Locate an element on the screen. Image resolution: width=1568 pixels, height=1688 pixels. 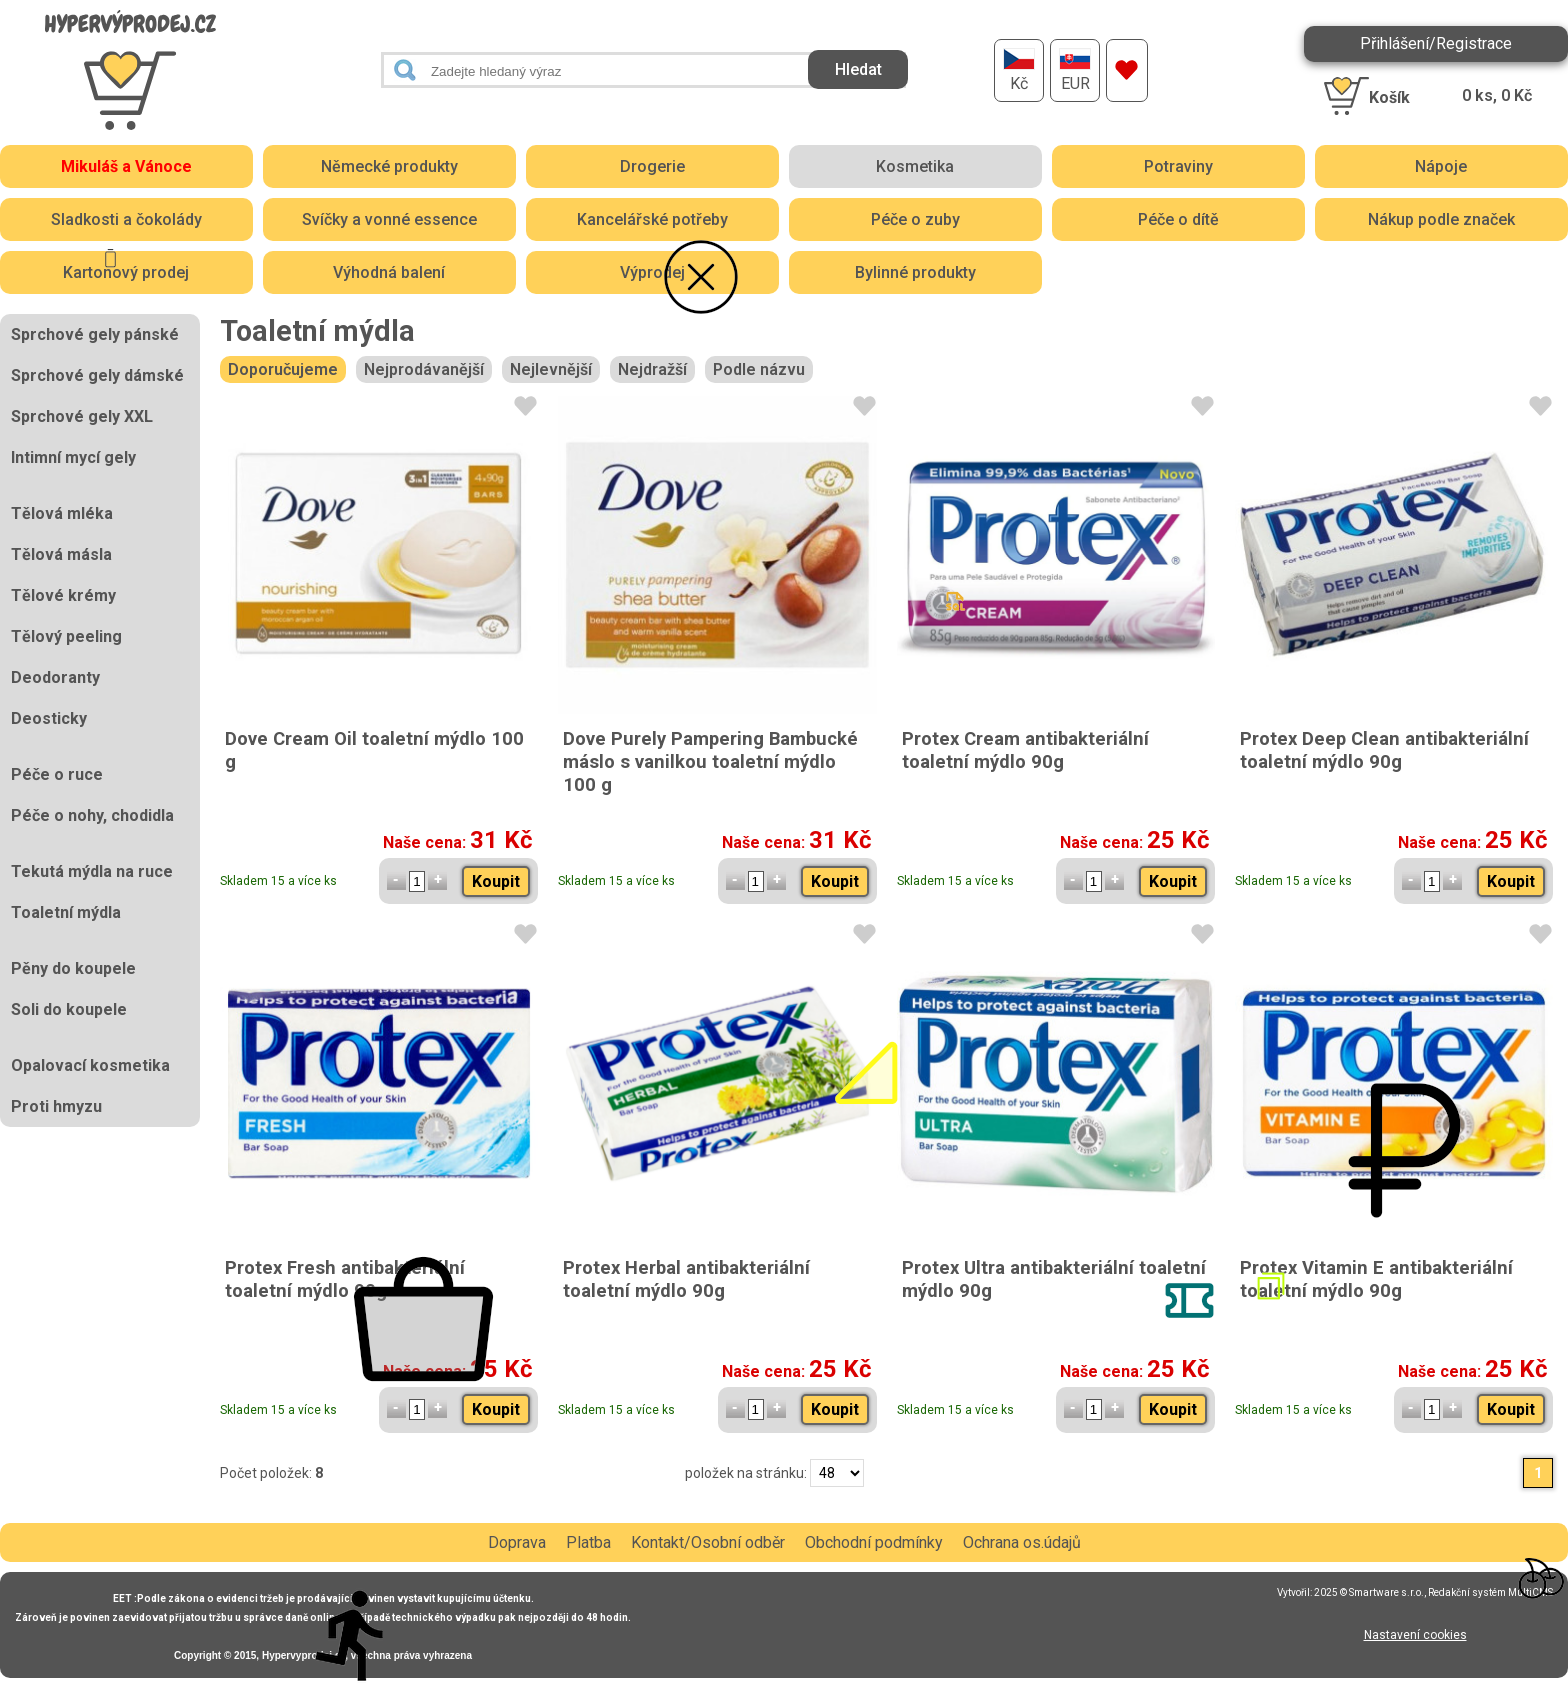
copy to clipboard is located at coordinates (1271, 1286).